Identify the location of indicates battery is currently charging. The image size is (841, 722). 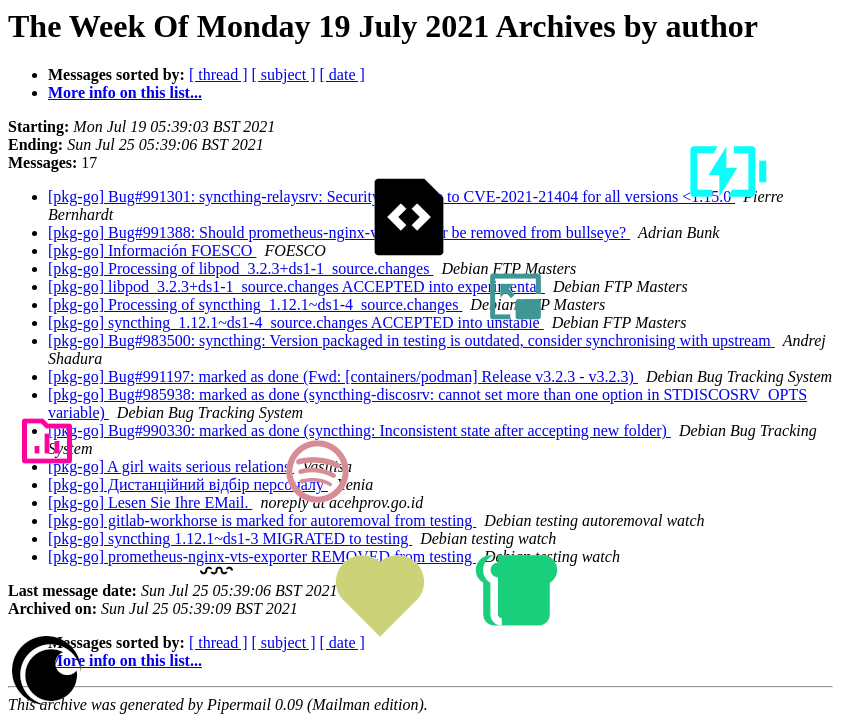
(726, 171).